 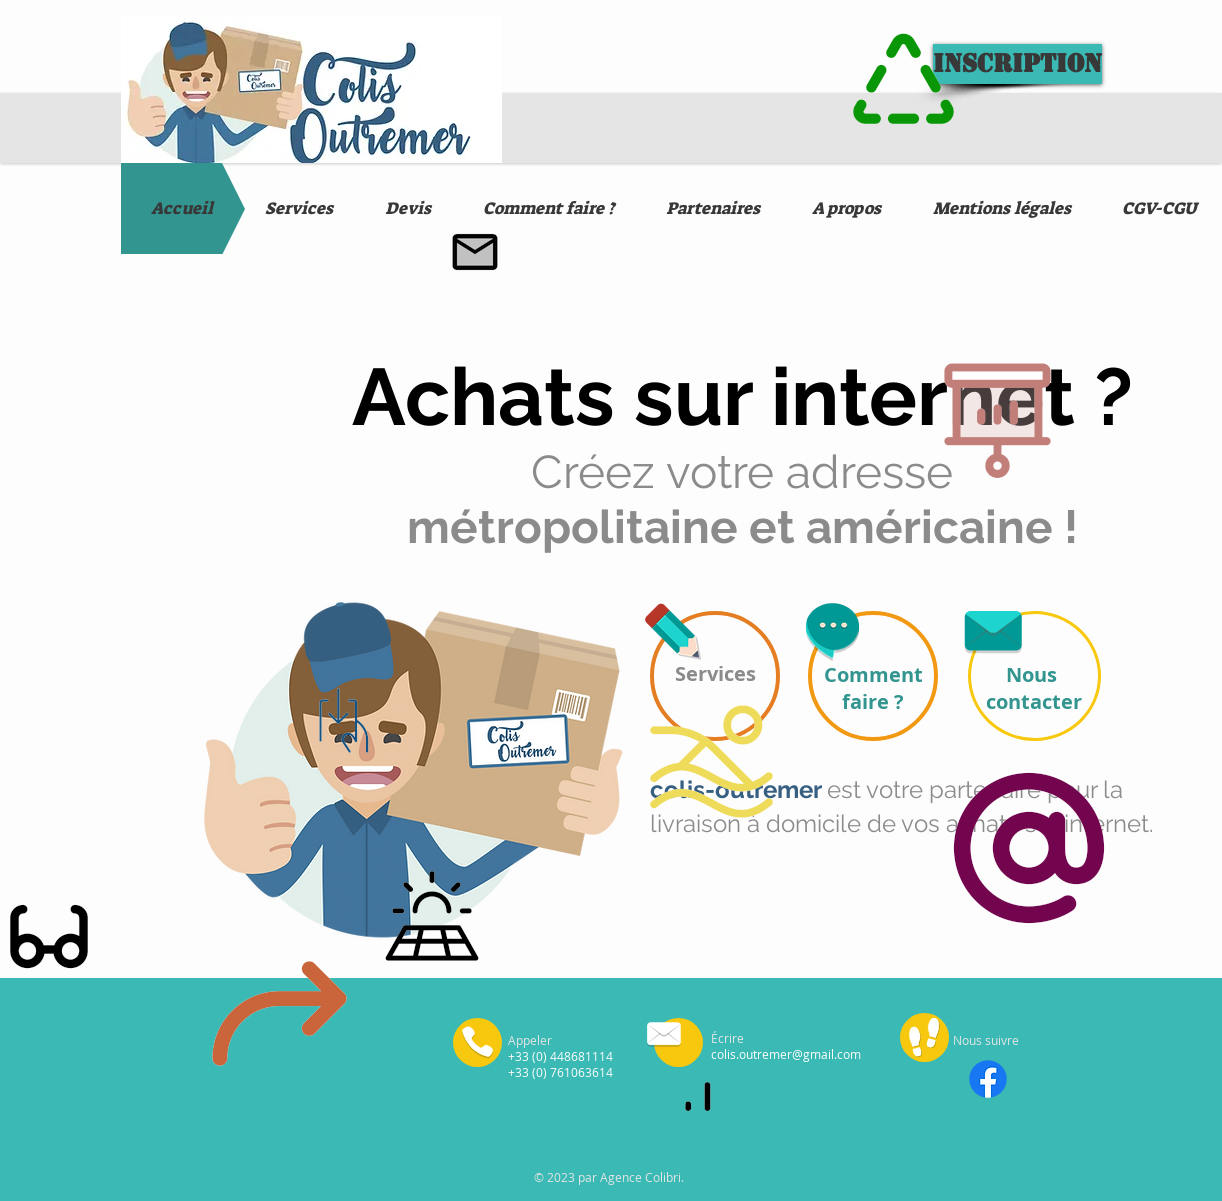 I want to click on withdraw or receive funds, so click(x=340, y=720).